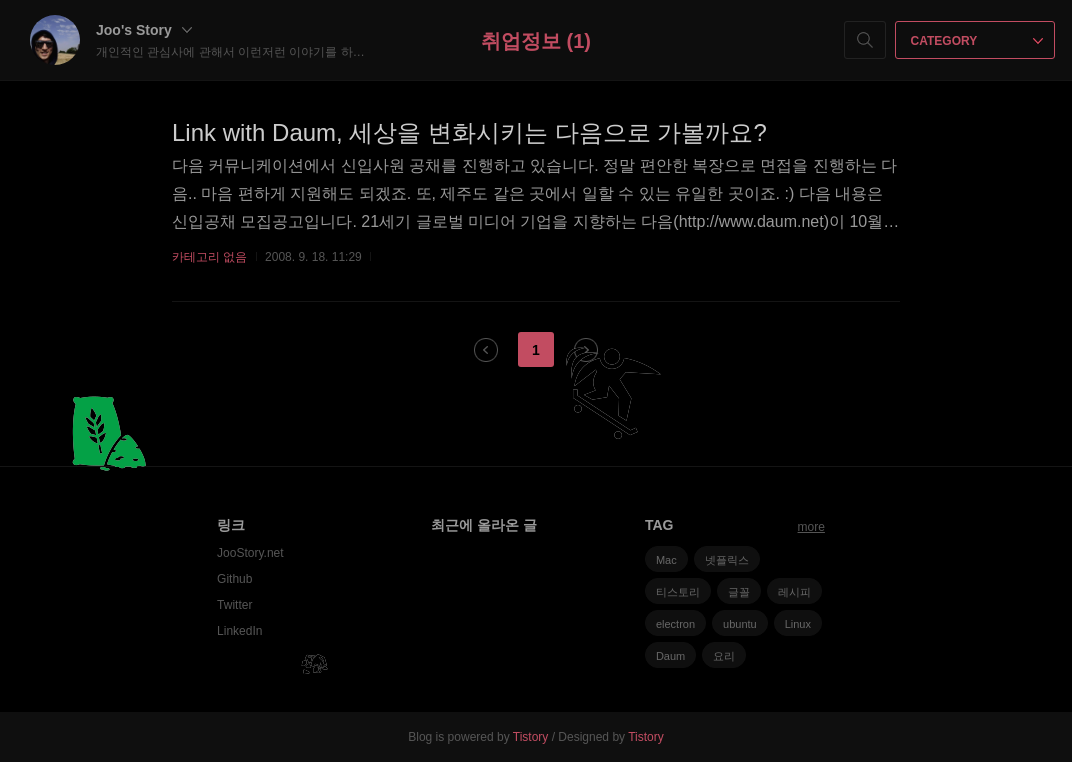 This screenshot has height=762, width=1072. What do you see at coordinates (314, 662) in the screenshot?
I see `collect or gather resources` at bounding box center [314, 662].